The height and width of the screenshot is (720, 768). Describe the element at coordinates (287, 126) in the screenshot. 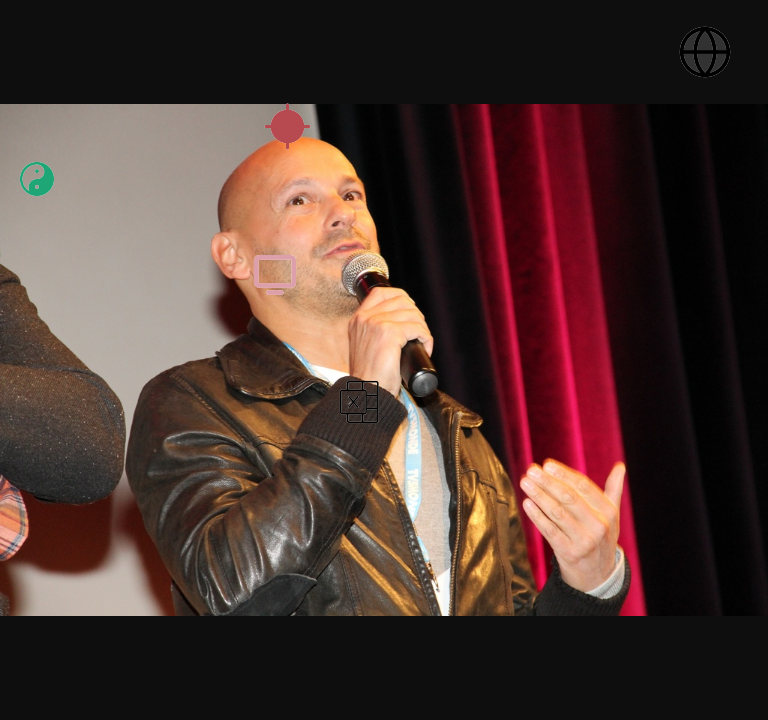

I see `center map on current location` at that location.